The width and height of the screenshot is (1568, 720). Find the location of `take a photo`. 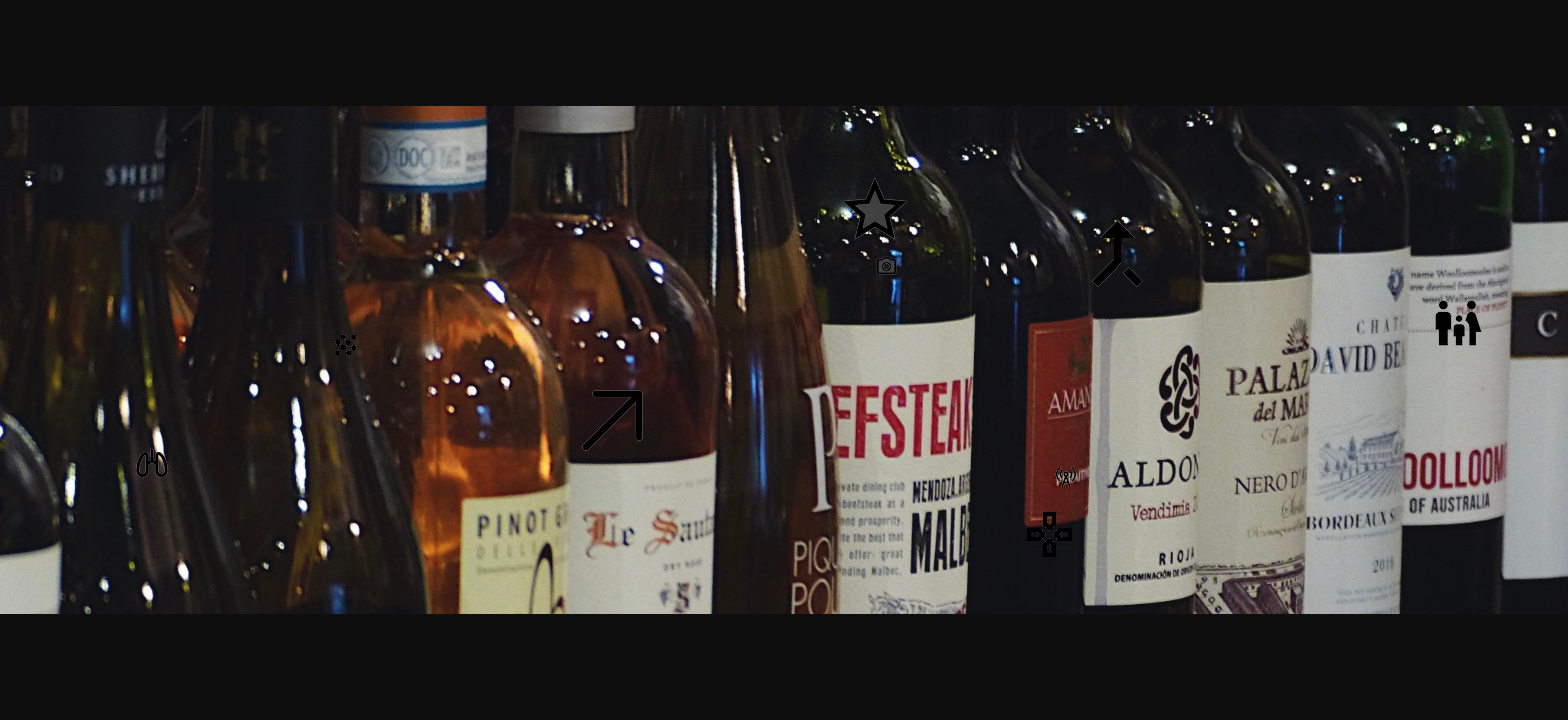

take a photo is located at coordinates (886, 266).